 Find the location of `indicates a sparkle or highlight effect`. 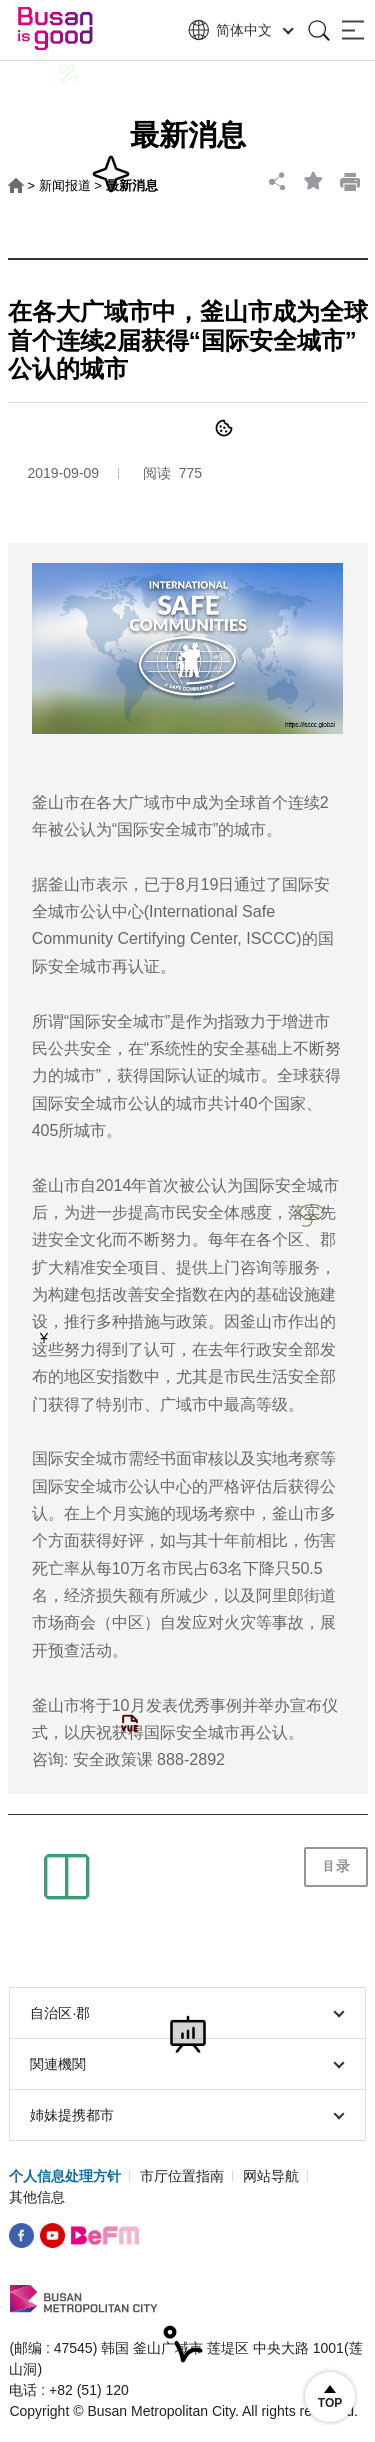

indicates a sparkle or highlight effect is located at coordinates (111, 174).